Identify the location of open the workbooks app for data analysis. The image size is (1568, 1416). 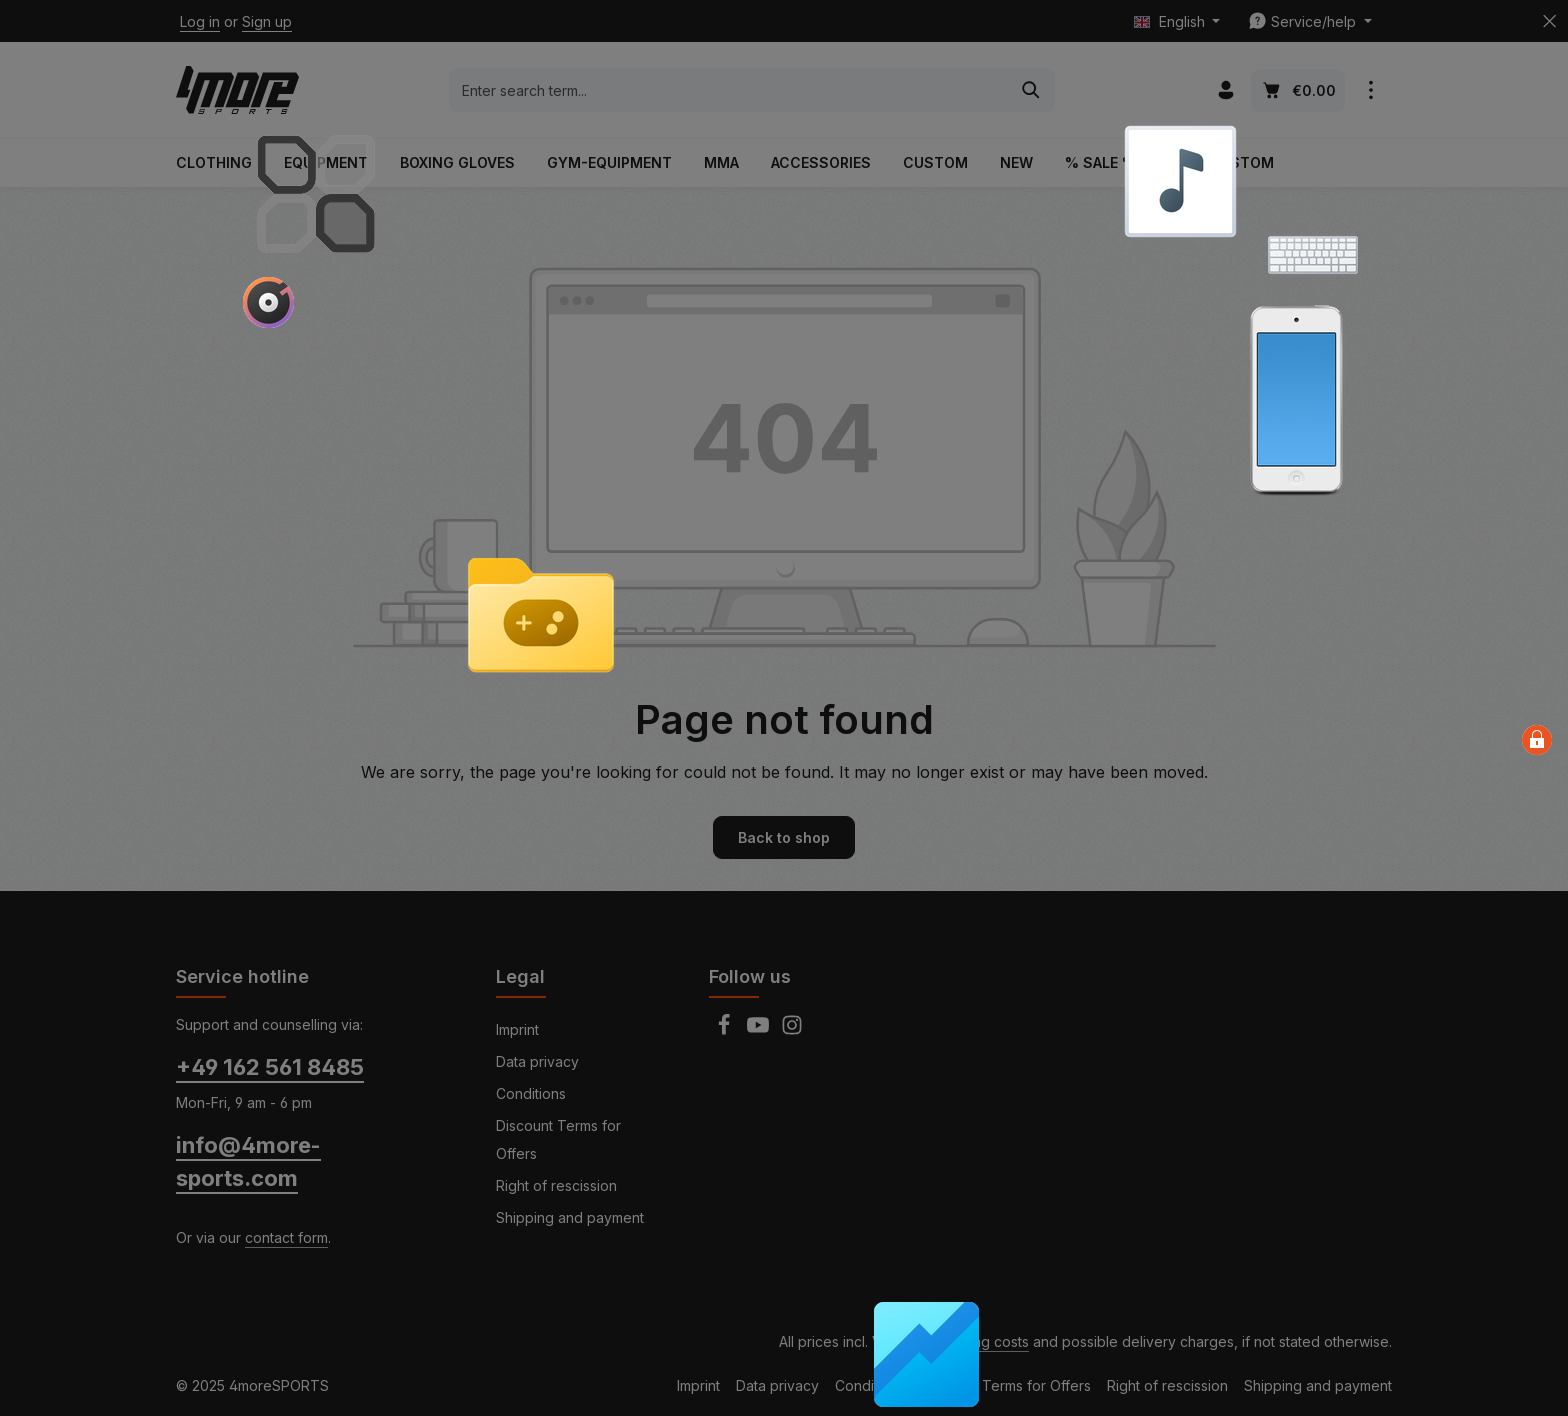
(926, 1354).